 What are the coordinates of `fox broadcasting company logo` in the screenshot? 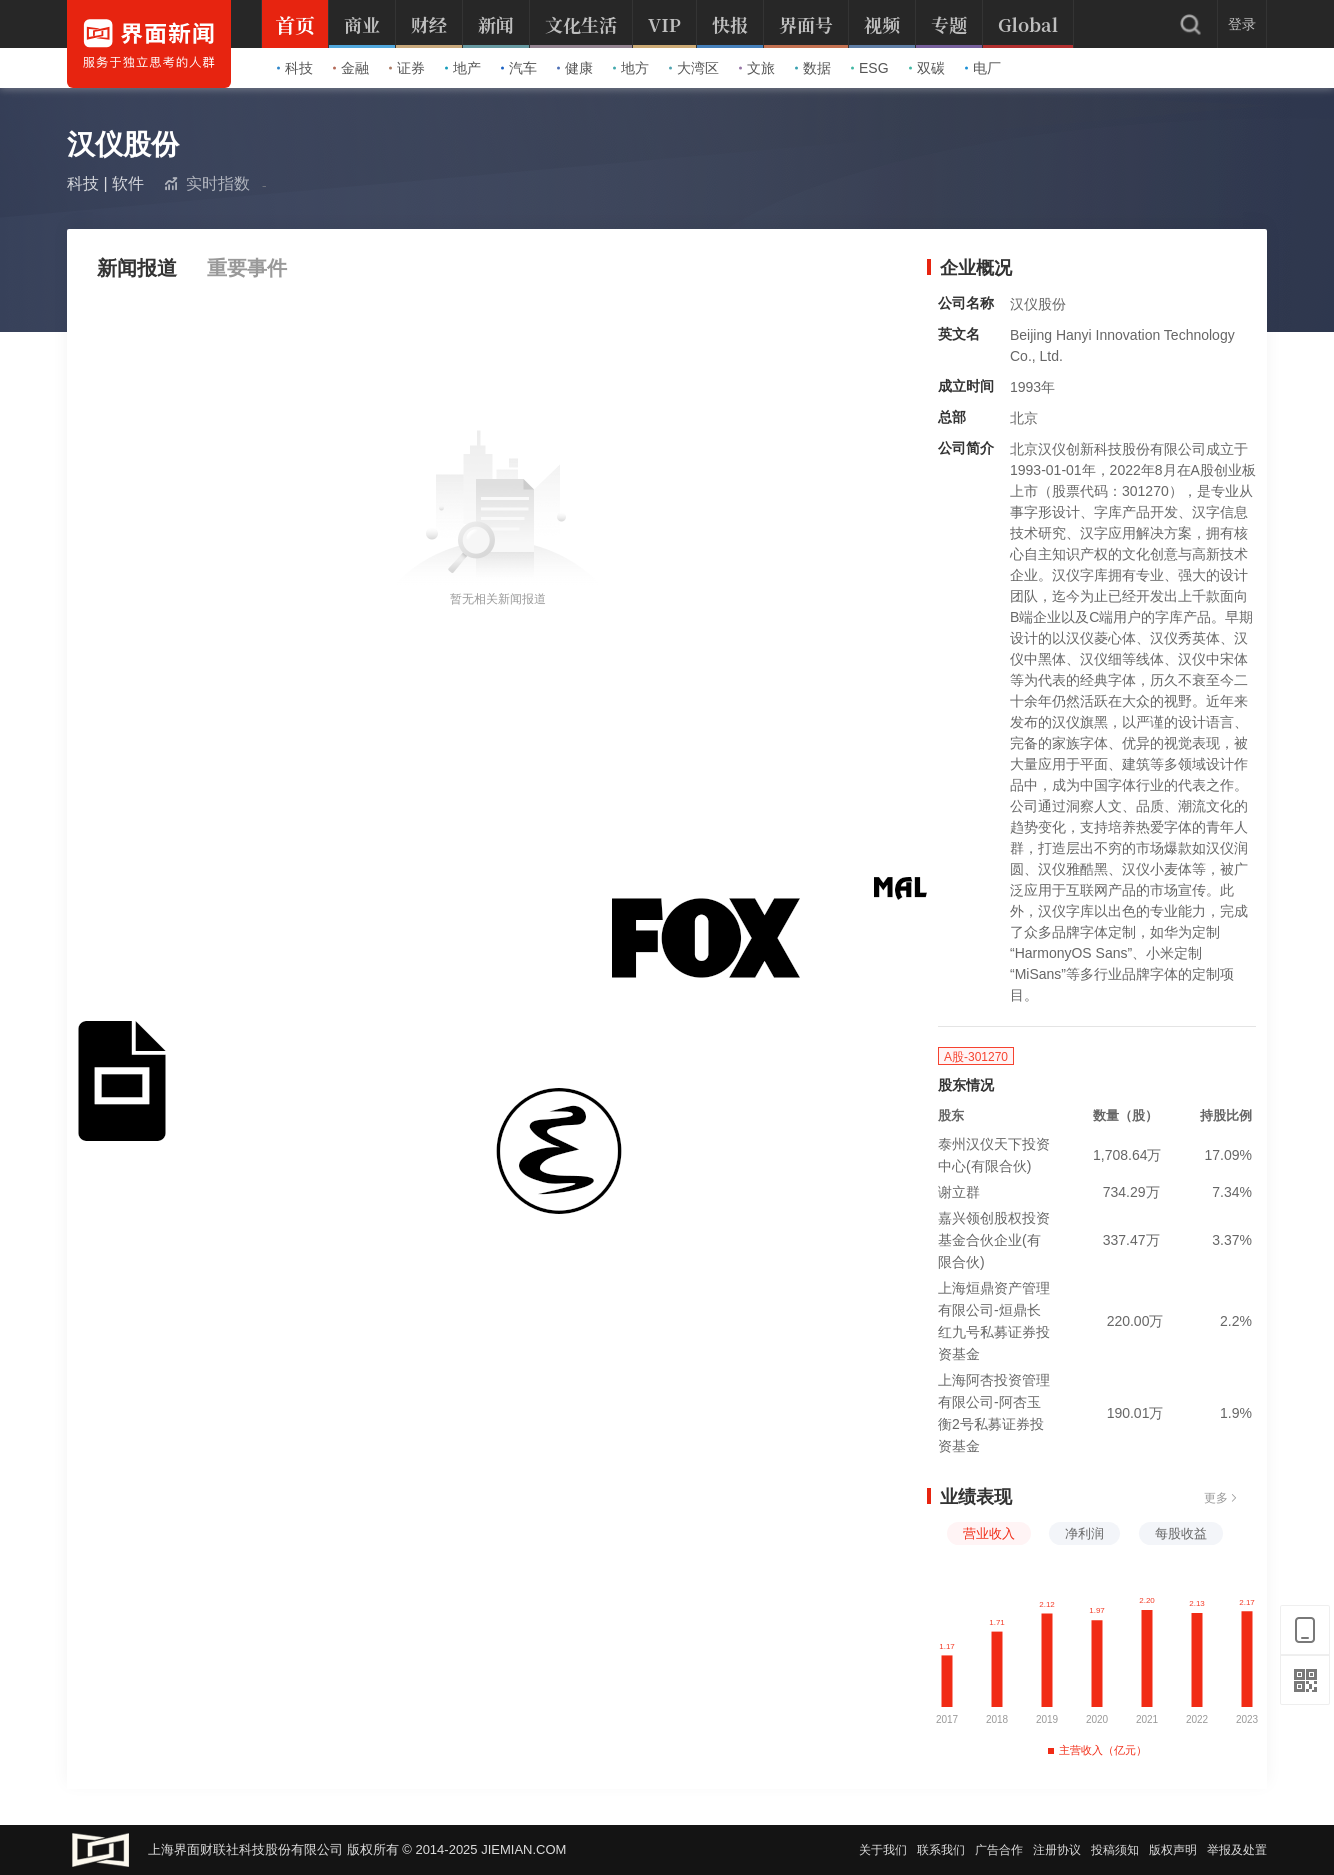 It's located at (706, 938).